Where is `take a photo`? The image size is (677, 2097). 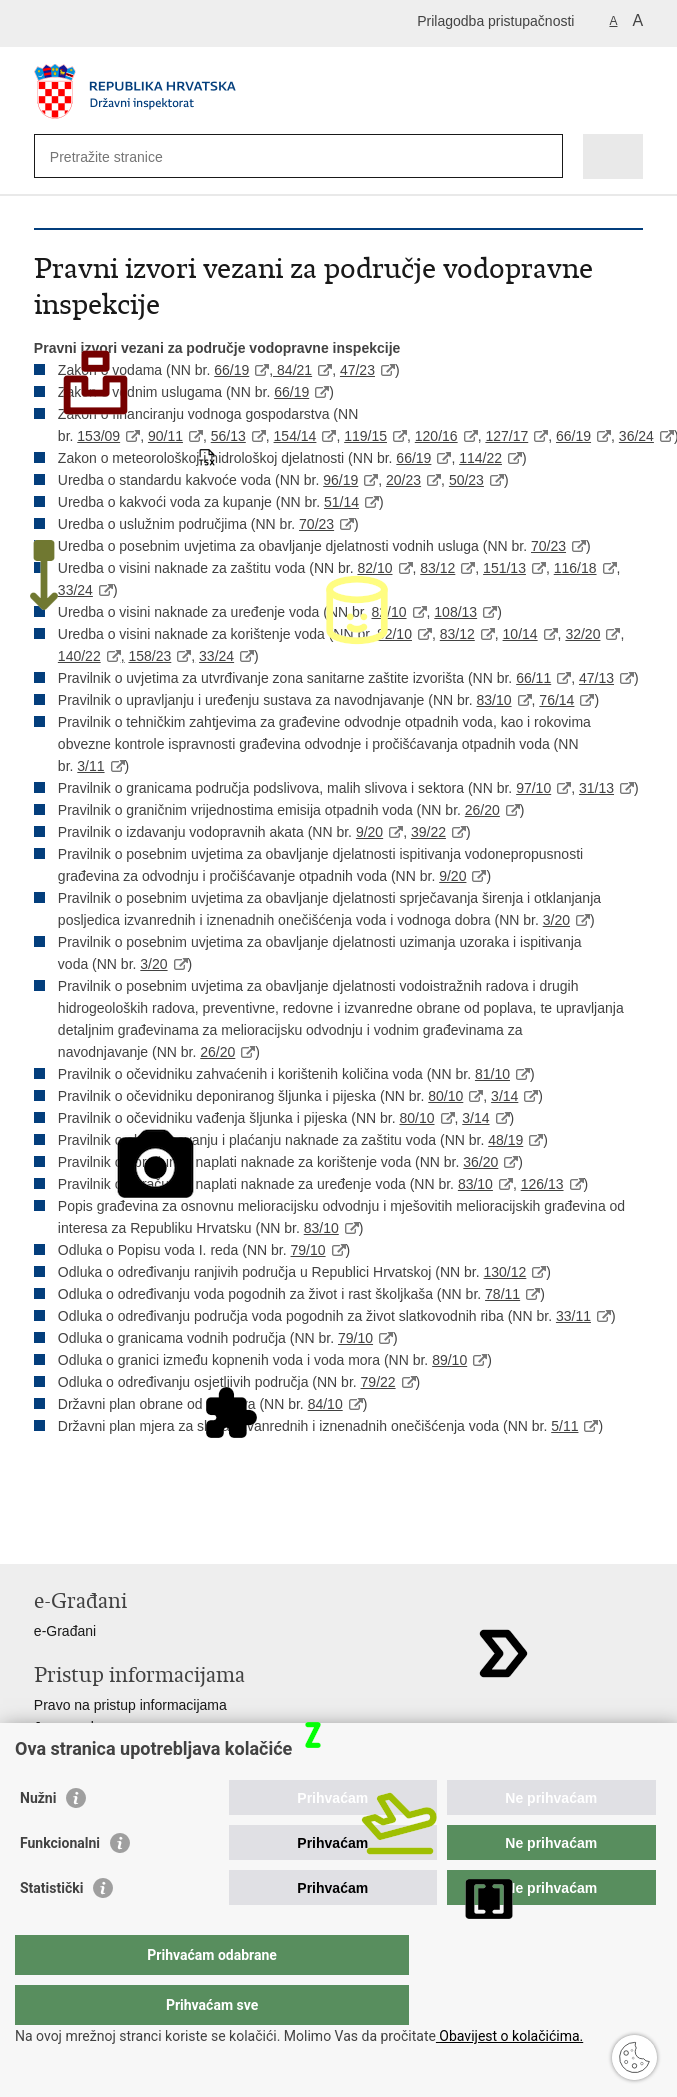
take a photo is located at coordinates (155, 1167).